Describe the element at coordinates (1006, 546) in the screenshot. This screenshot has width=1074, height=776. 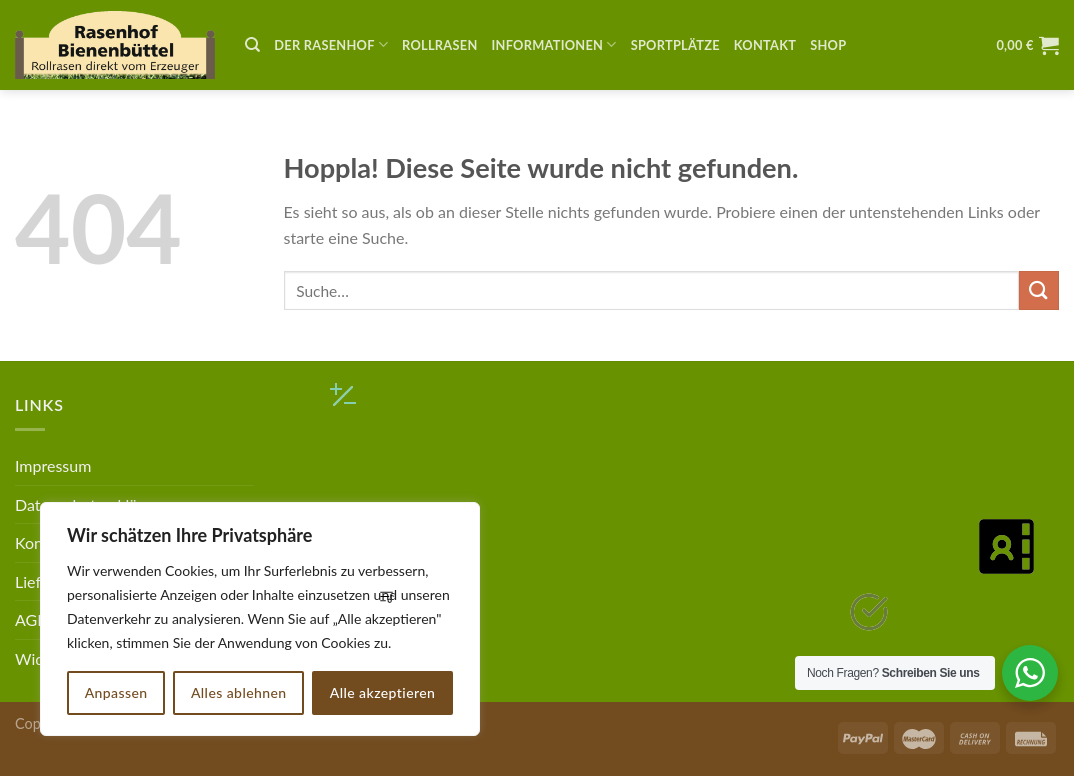
I see `open contacts or address book` at that location.